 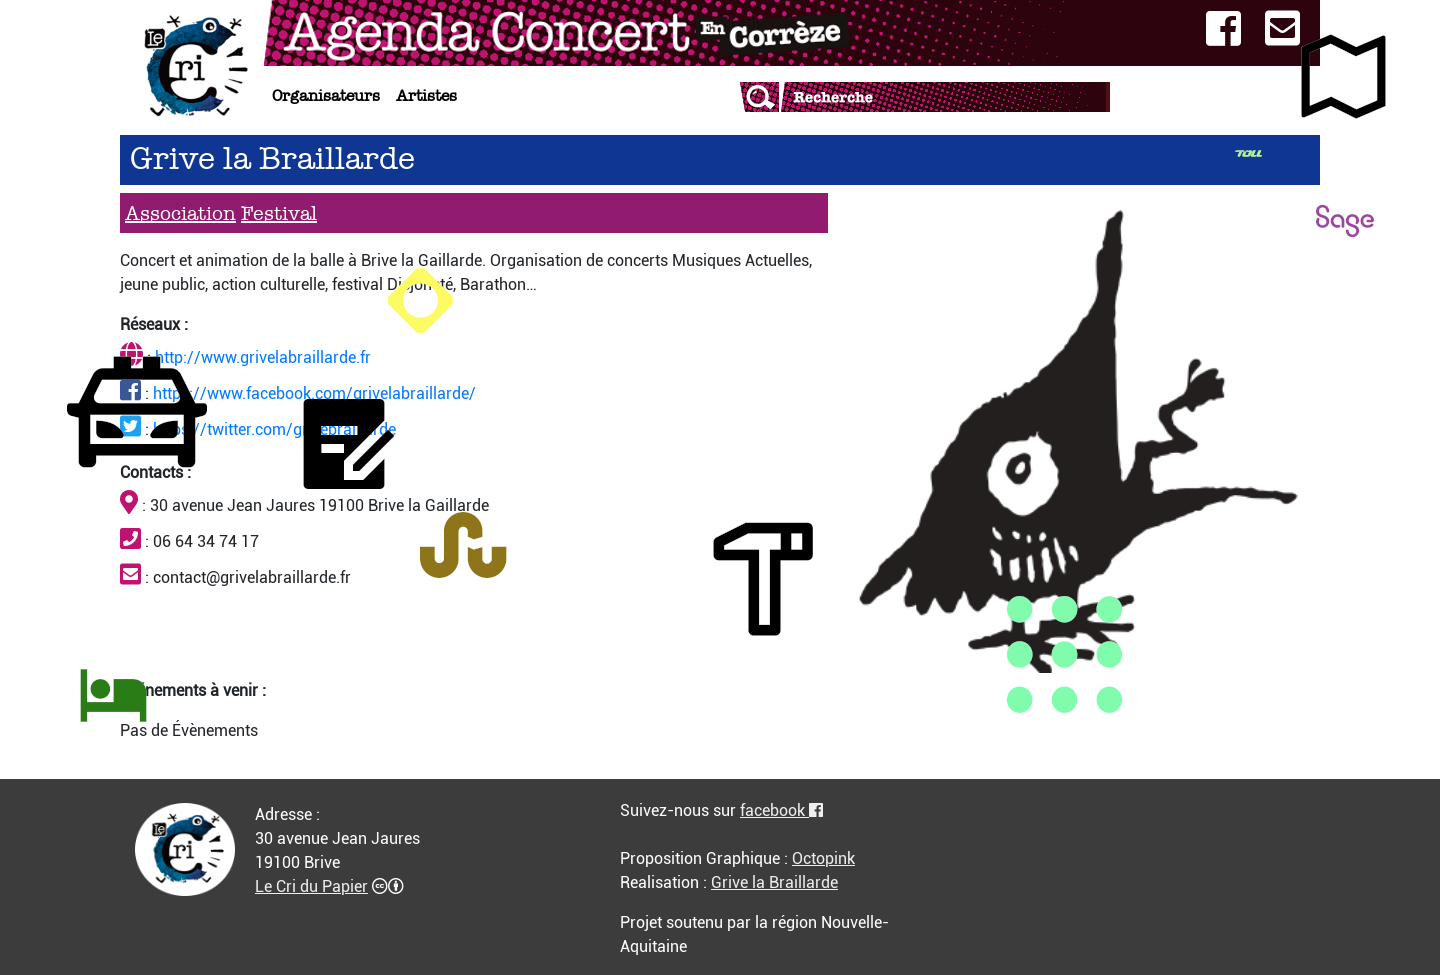 What do you see at coordinates (1248, 153) in the screenshot?
I see `toll group logistics company logo` at bounding box center [1248, 153].